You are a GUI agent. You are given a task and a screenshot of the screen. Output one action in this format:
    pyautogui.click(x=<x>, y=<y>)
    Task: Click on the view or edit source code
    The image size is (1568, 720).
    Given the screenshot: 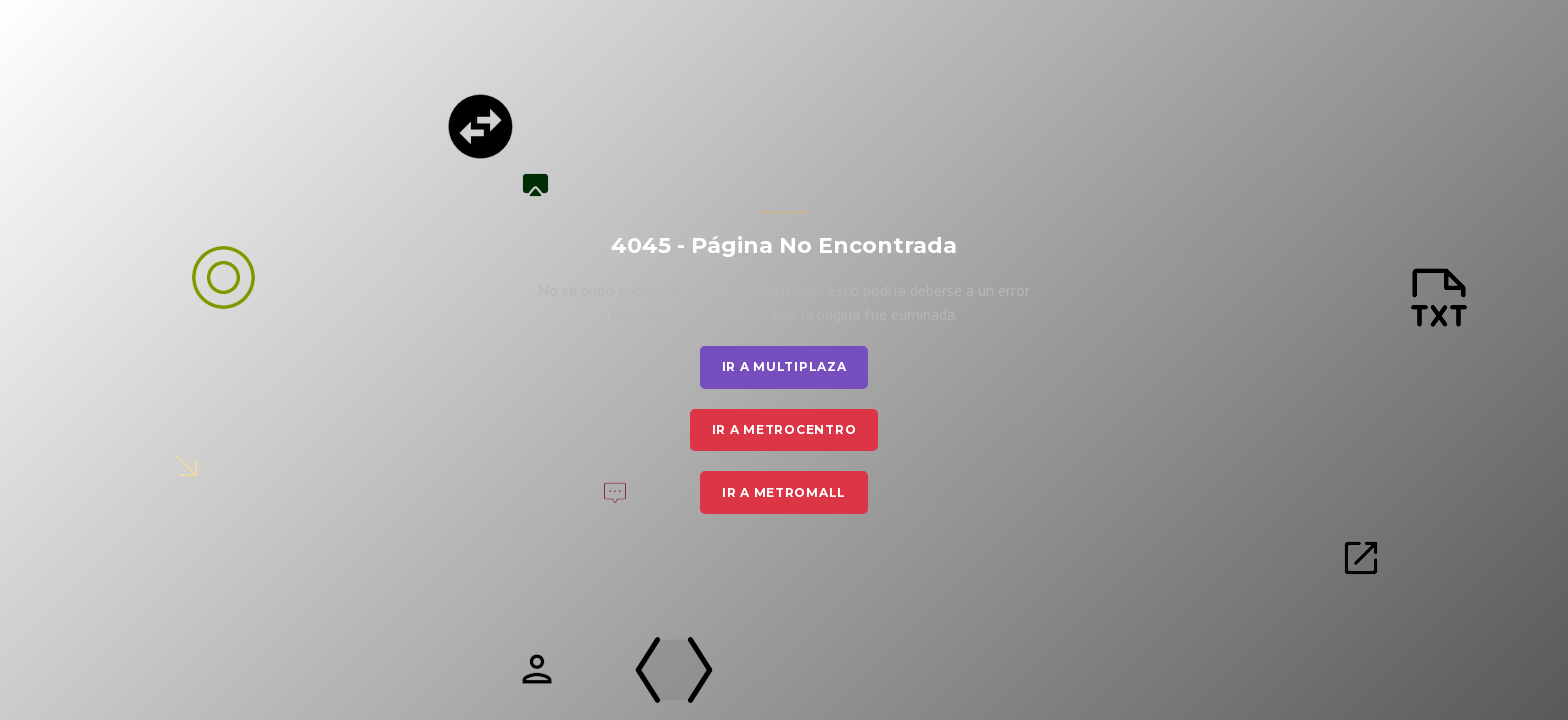 What is the action you would take?
    pyautogui.click(x=674, y=670)
    